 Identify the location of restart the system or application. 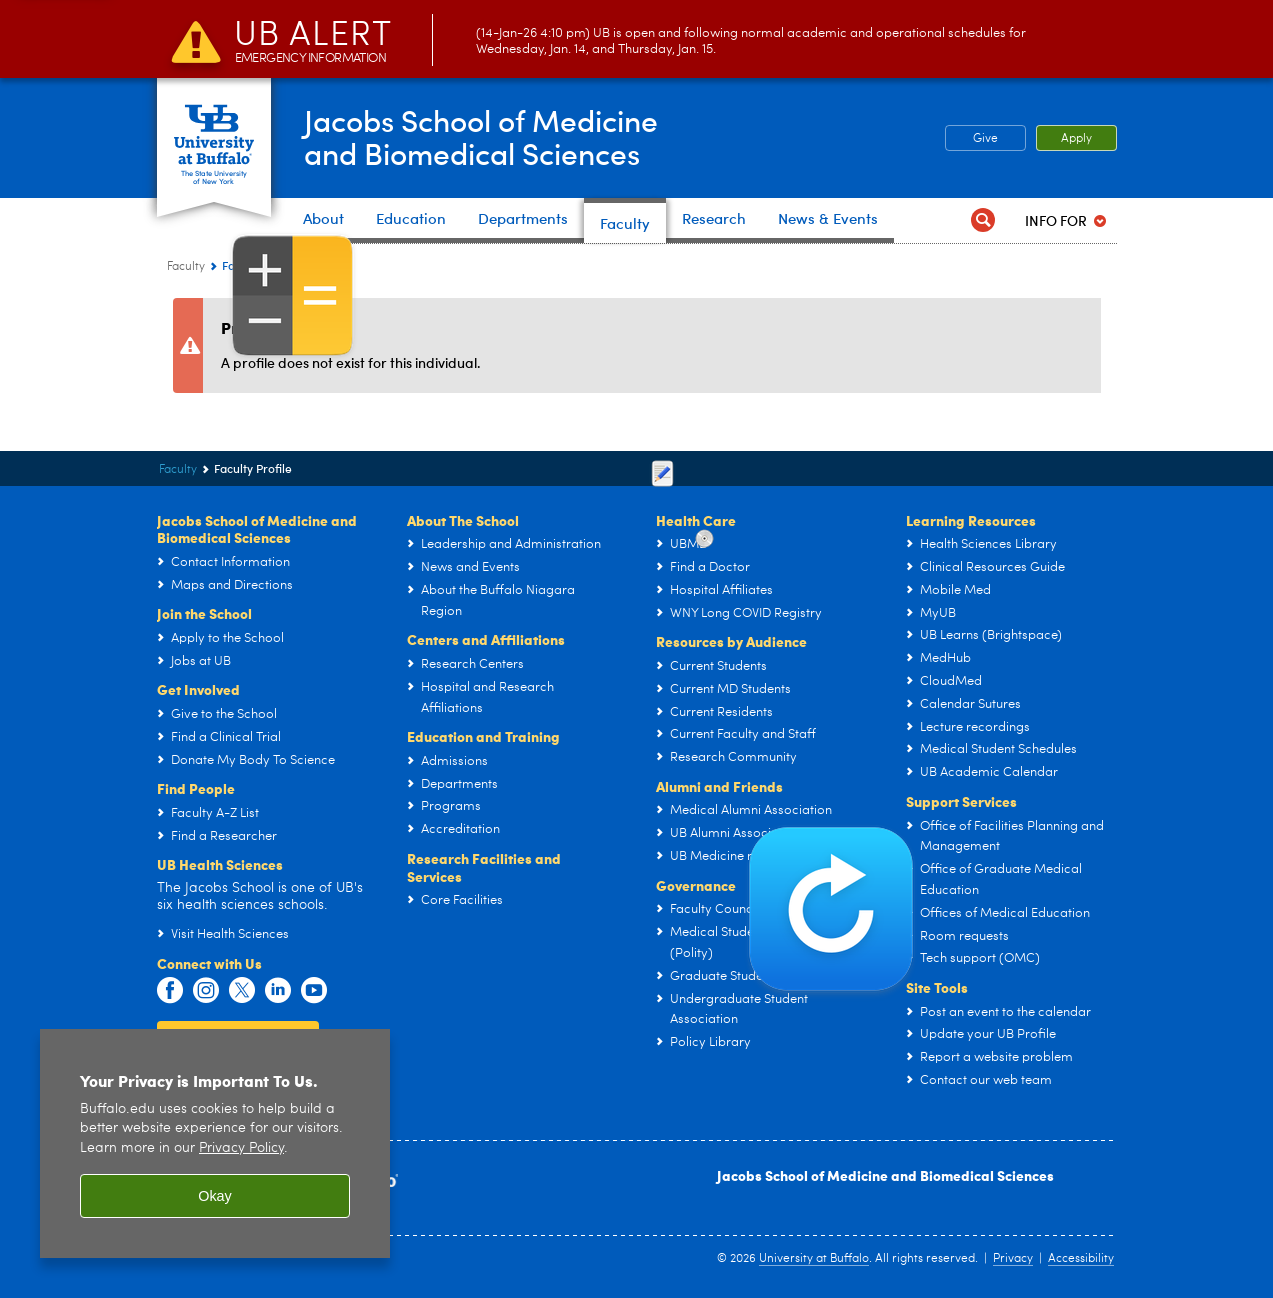
(831, 909).